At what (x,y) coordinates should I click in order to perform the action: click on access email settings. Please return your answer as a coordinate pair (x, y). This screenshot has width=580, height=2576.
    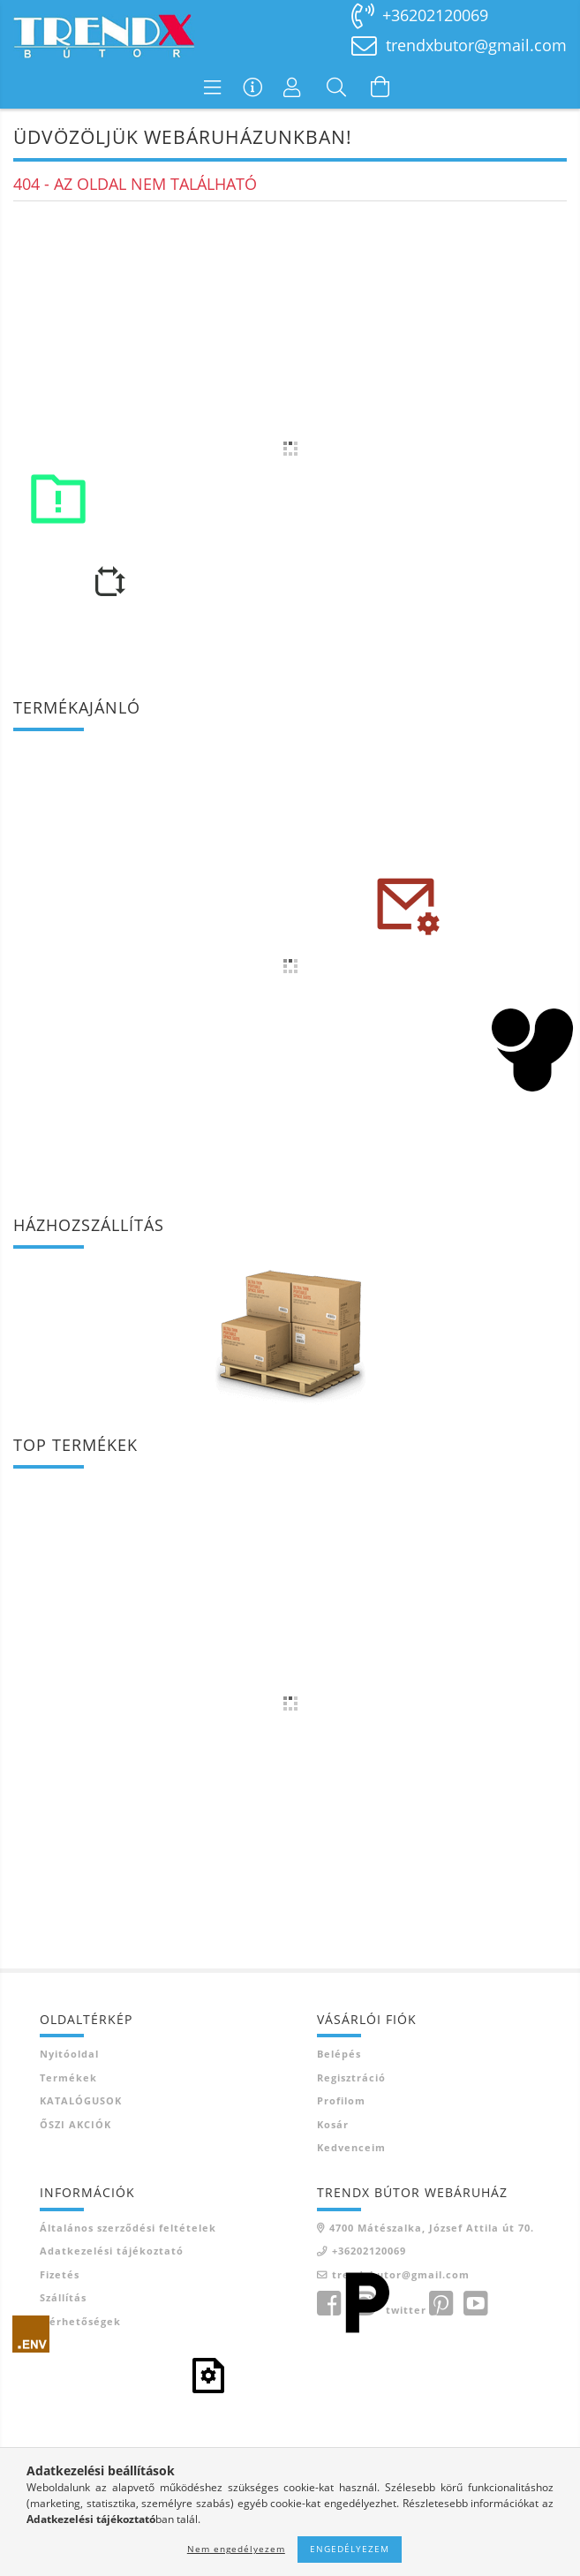
    Looking at the image, I should click on (405, 903).